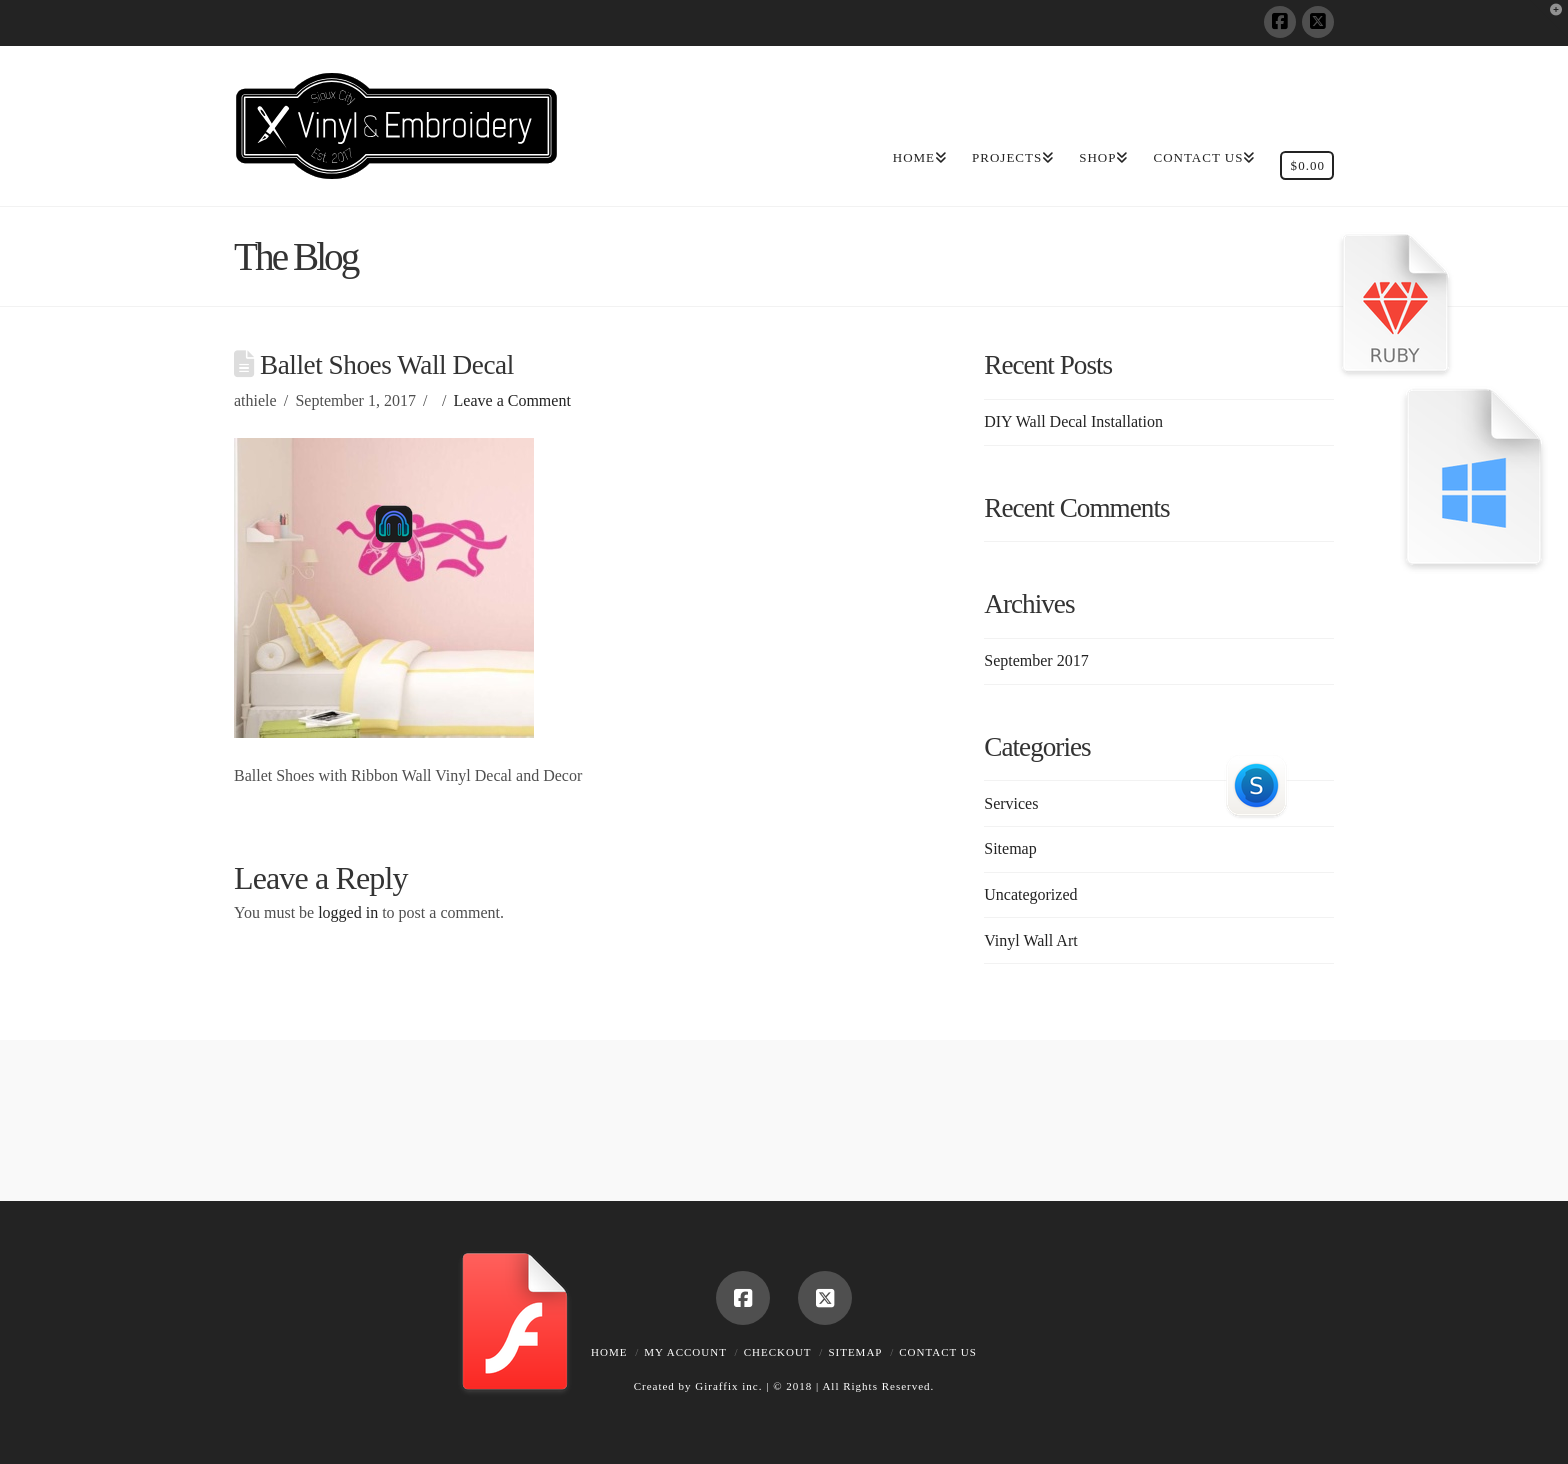  Describe the element at coordinates (1256, 785) in the screenshot. I see `open stoken authentication app` at that location.